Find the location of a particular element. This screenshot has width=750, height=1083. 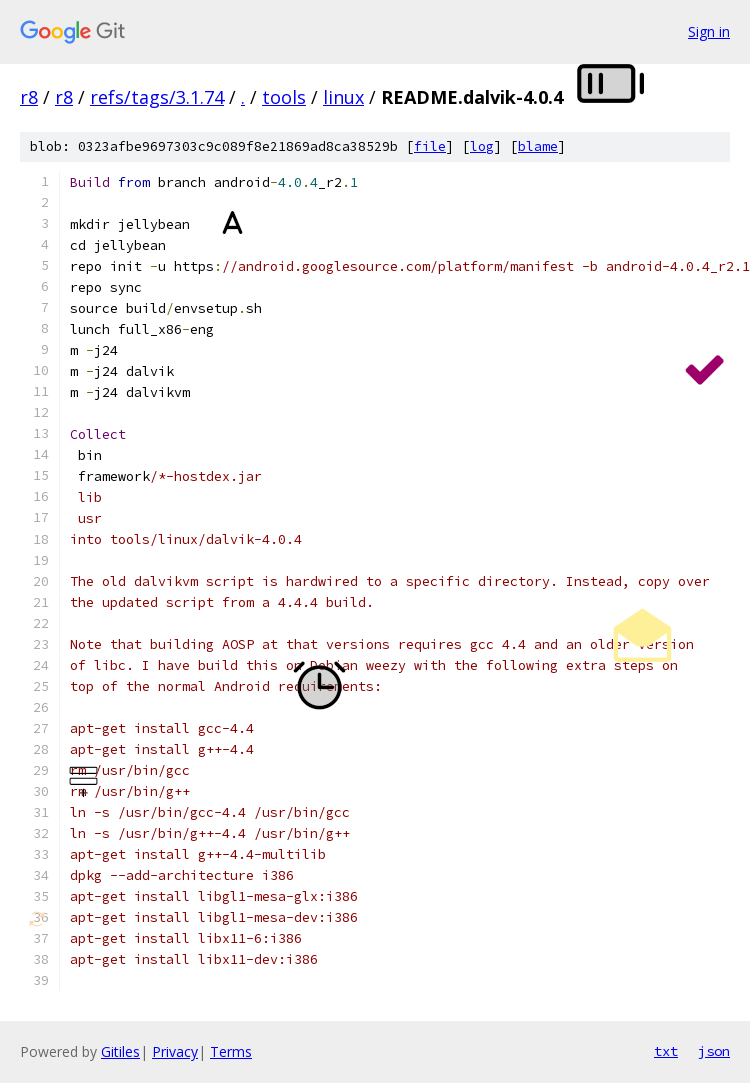

refresh or reload content is located at coordinates (37, 919).